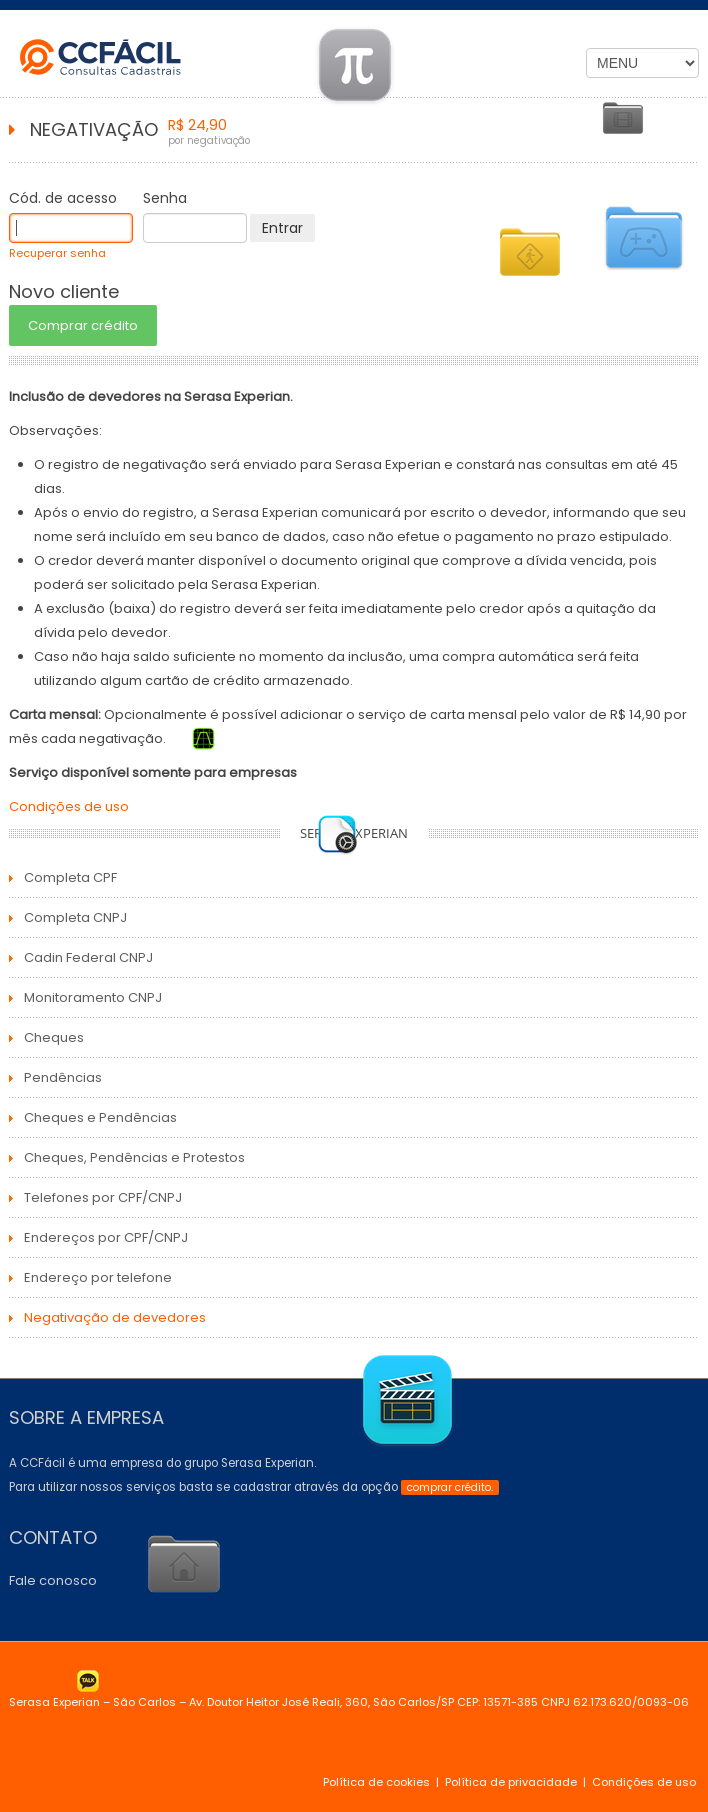  Describe the element at coordinates (623, 118) in the screenshot. I see `open your videos folder` at that location.